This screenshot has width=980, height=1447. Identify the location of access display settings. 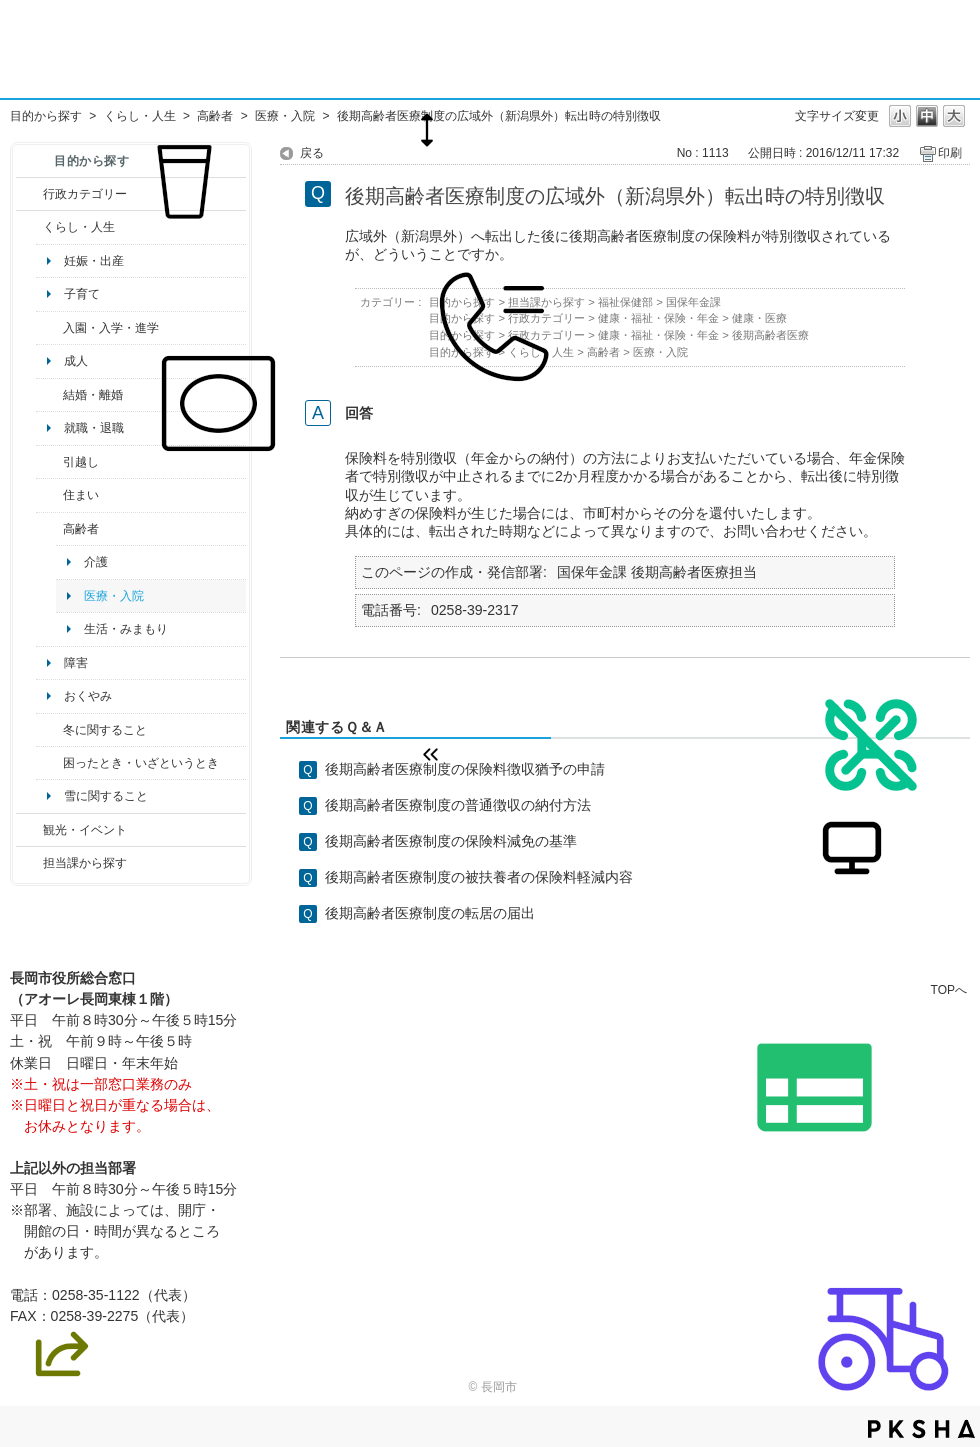
(852, 848).